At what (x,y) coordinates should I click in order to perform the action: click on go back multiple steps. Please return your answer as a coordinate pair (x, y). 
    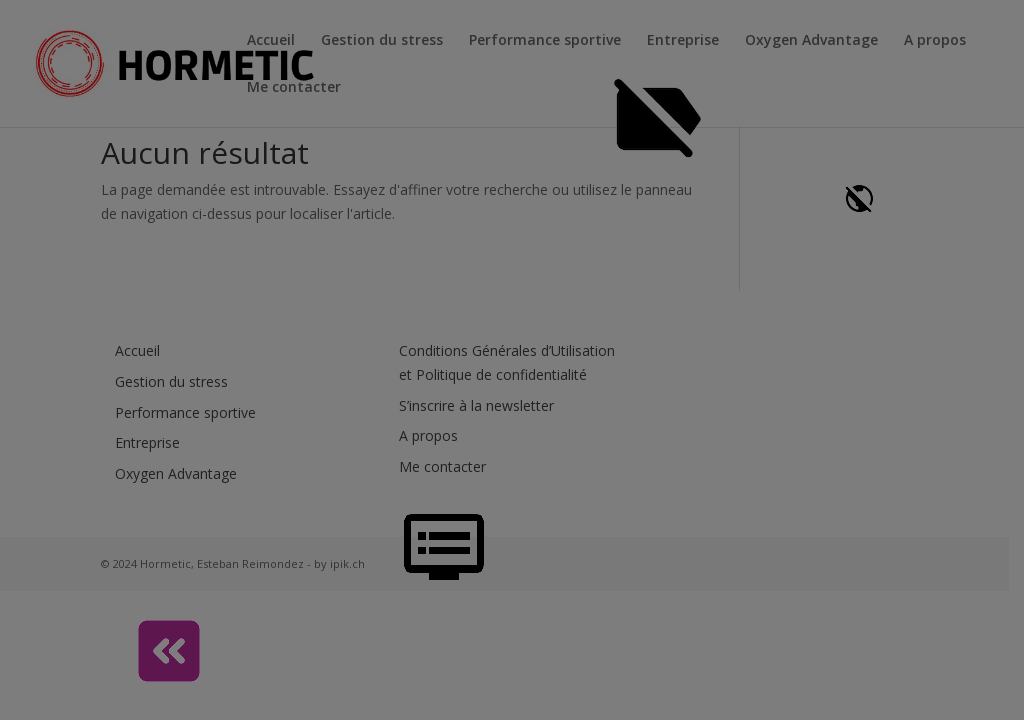
    Looking at the image, I should click on (169, 651).